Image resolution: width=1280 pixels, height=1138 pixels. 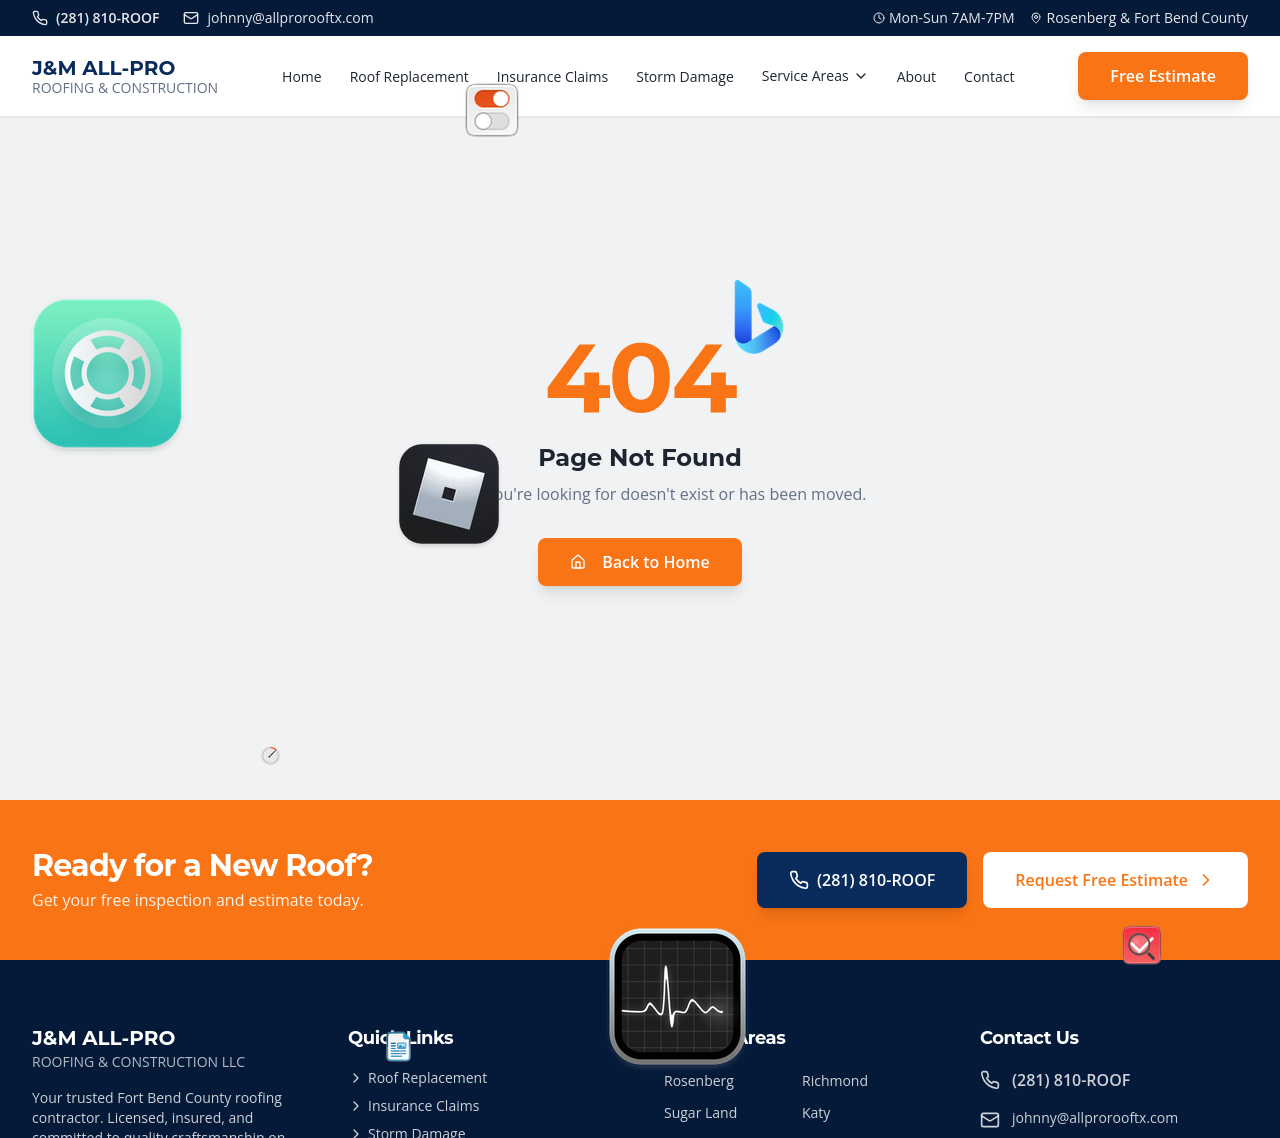 I want to click on open power statistics and battery monitoring app, so click(x=677, y=996).